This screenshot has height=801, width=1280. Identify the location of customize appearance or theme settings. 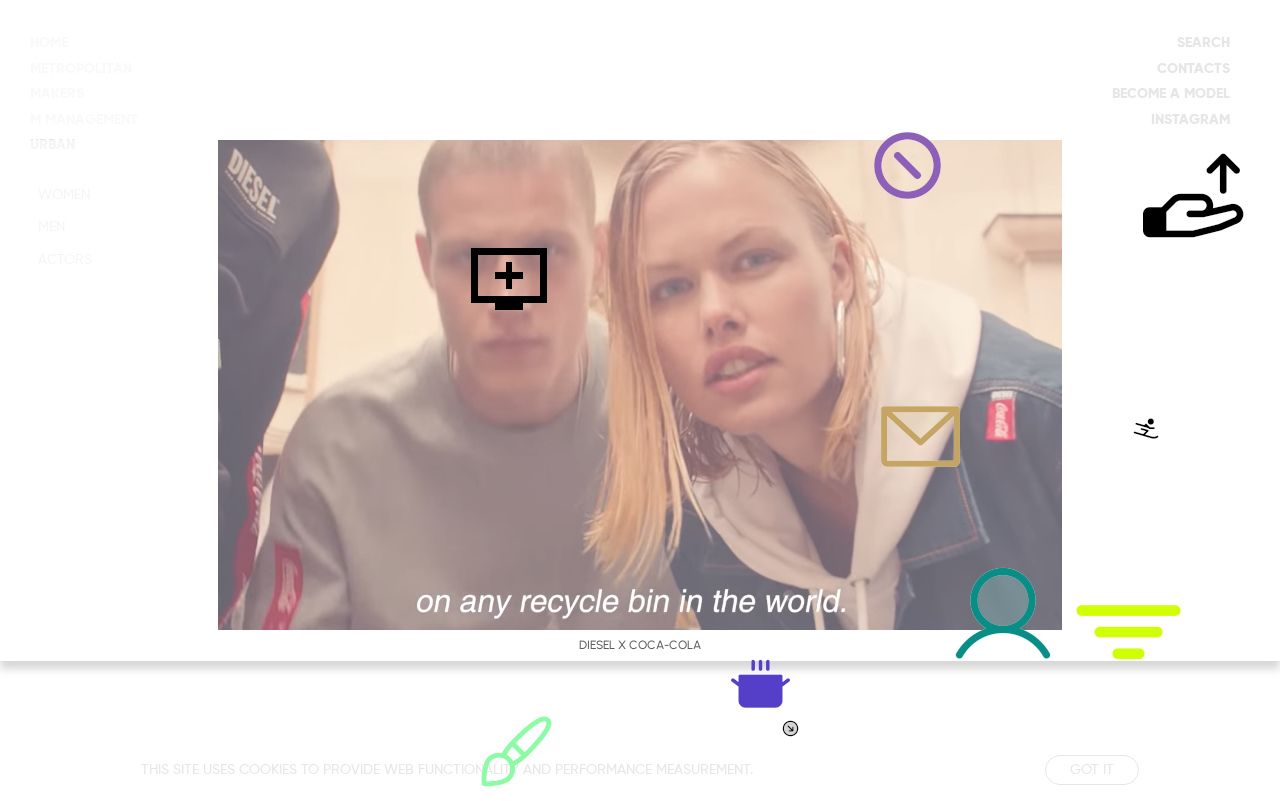
(516, 751).